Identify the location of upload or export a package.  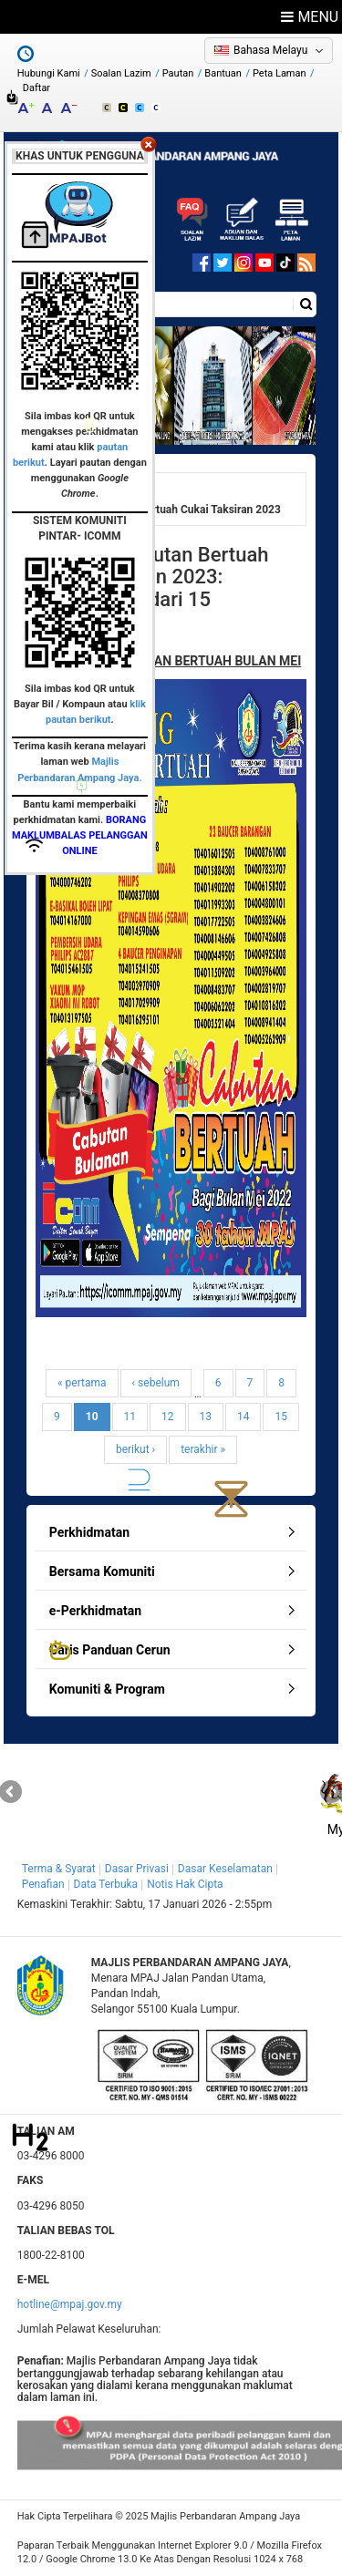
(35, 234).